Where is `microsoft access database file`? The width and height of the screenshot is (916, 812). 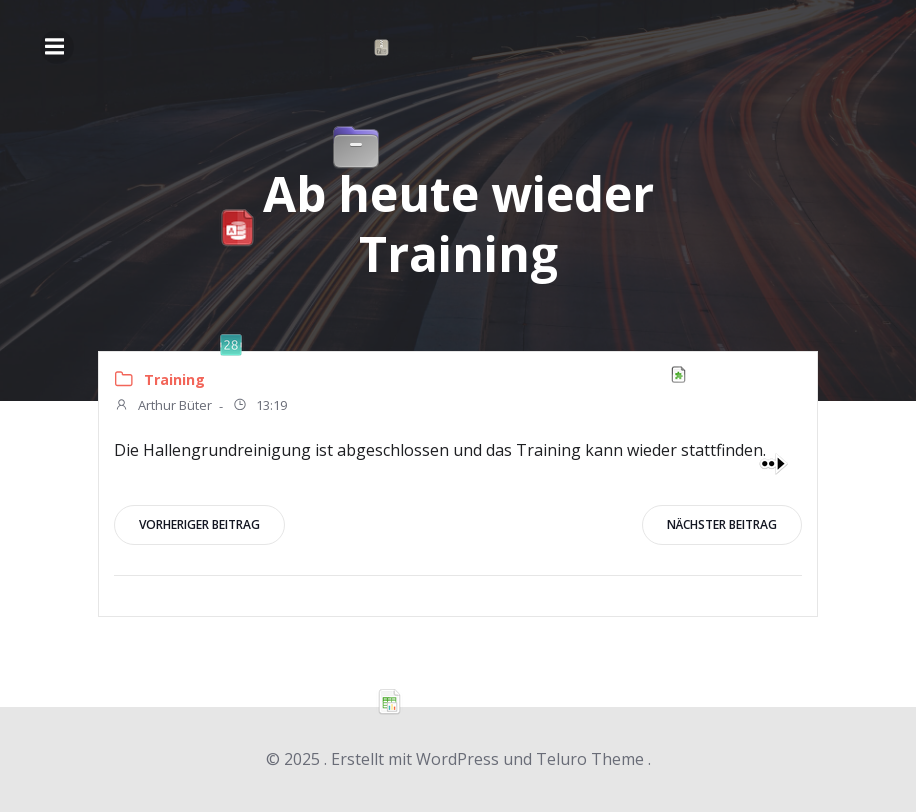 microsoft access database file is located at coordinates (237, 227).